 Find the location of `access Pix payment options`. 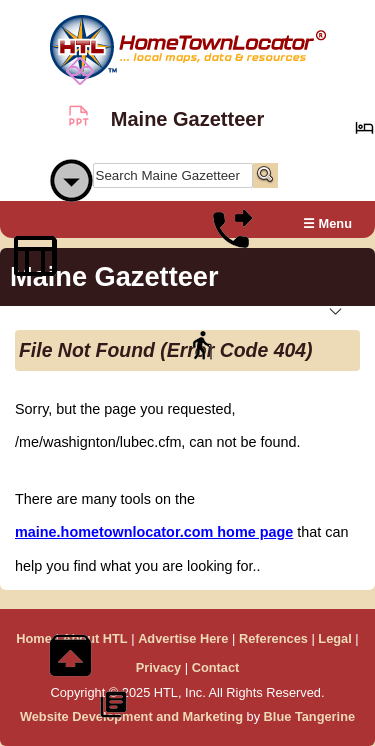

access Pix payment options is located at coordinates (80, 71).